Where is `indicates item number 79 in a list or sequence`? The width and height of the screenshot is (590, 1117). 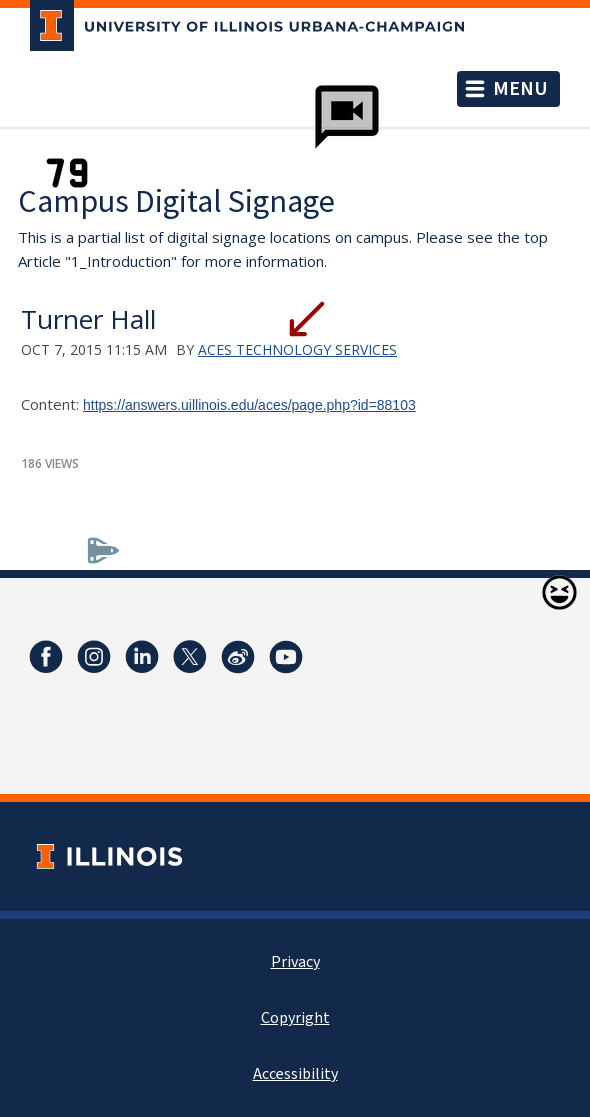
indicates item number 79 in a list or sequence is located at coordinates (67, 173).